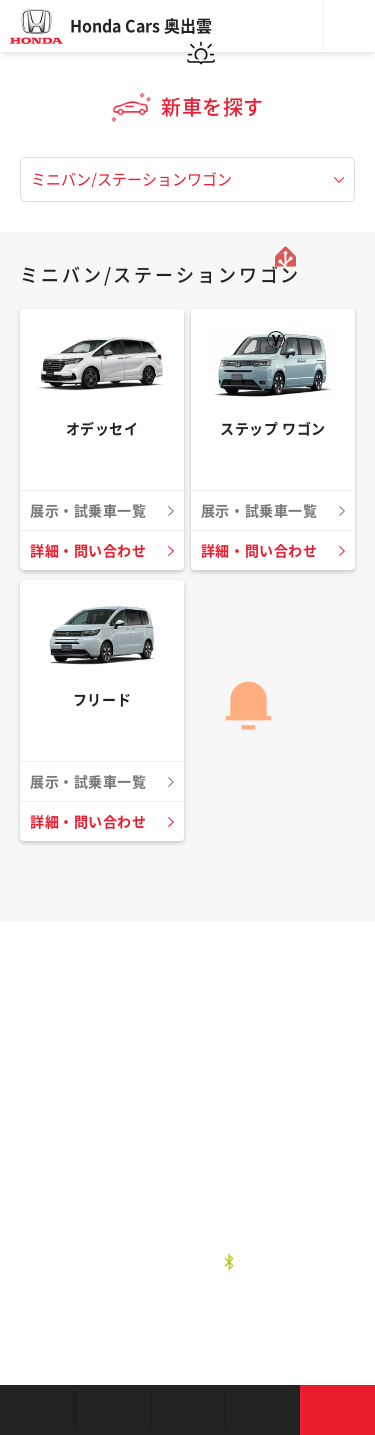 Image resolution: width=375 pixels, height=1435 pixels. I want to click on yubico security key branding, so click(276, 340).